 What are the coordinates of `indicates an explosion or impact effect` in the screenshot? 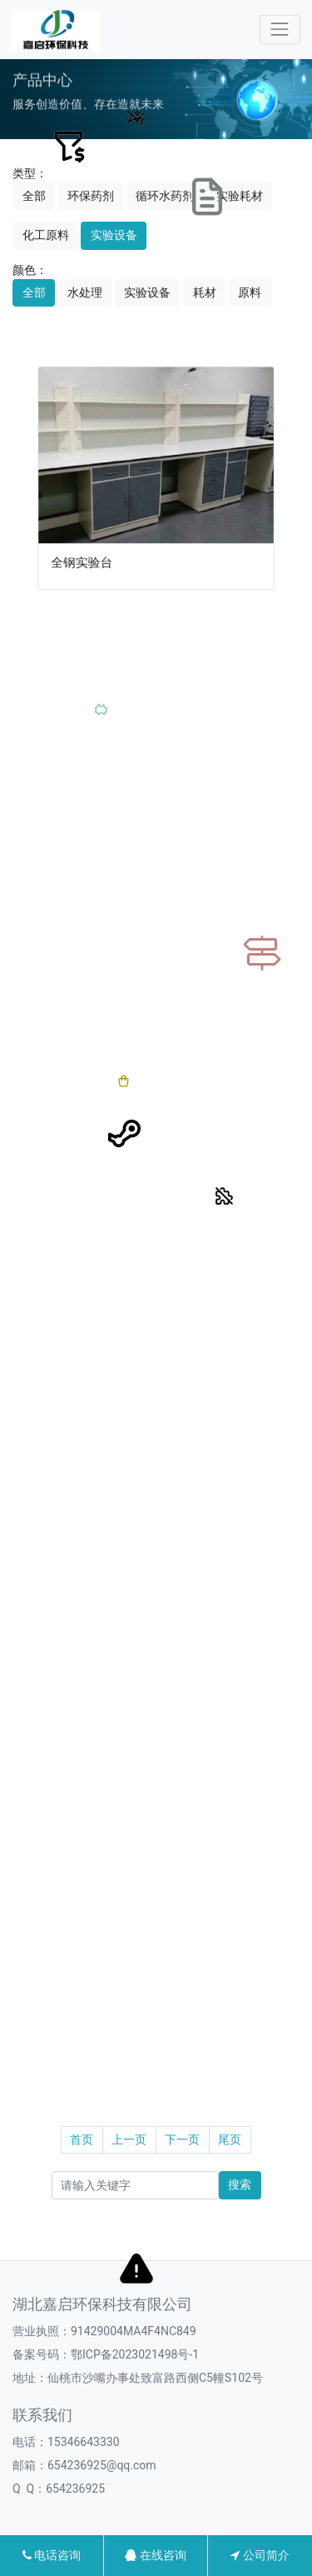 It's located at (101, 709).